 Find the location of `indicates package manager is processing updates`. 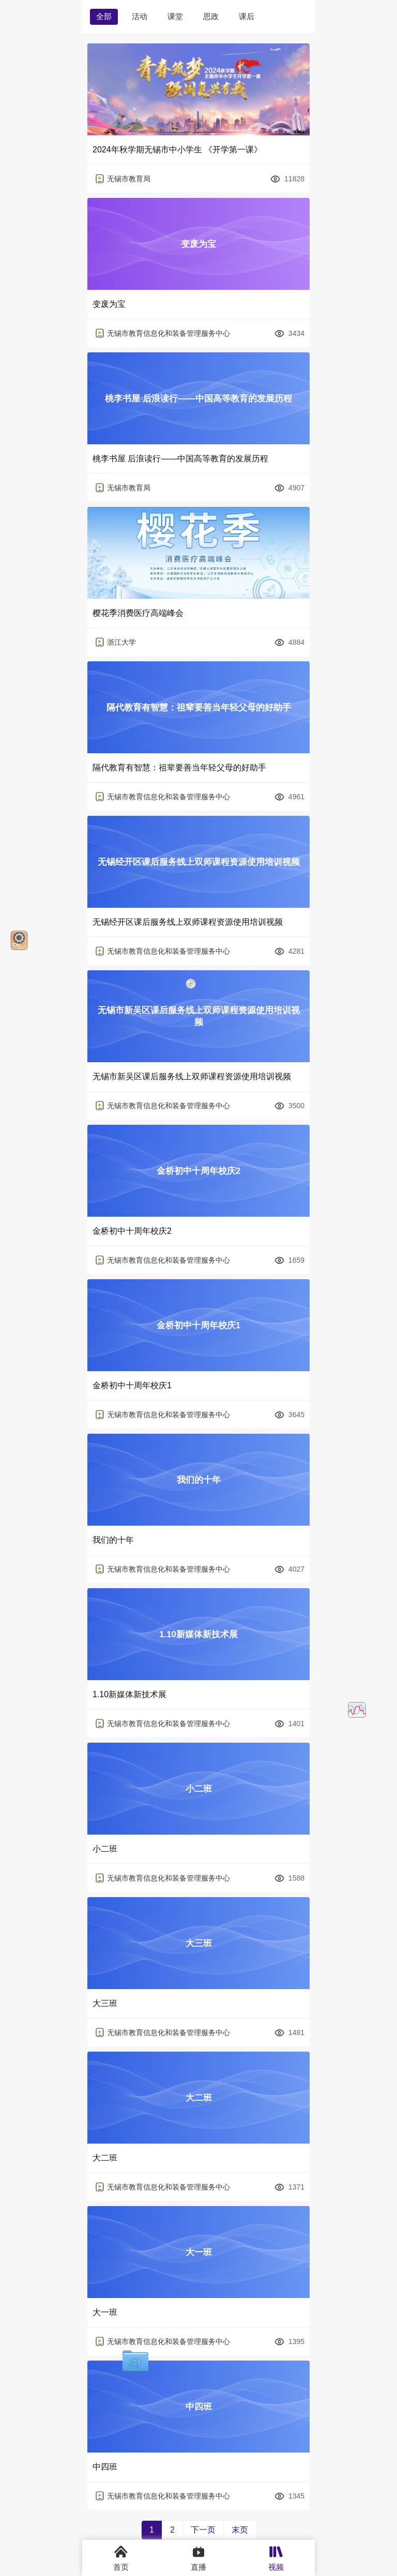

indicates package manager is processing updates is located at coordinates (19, 940).